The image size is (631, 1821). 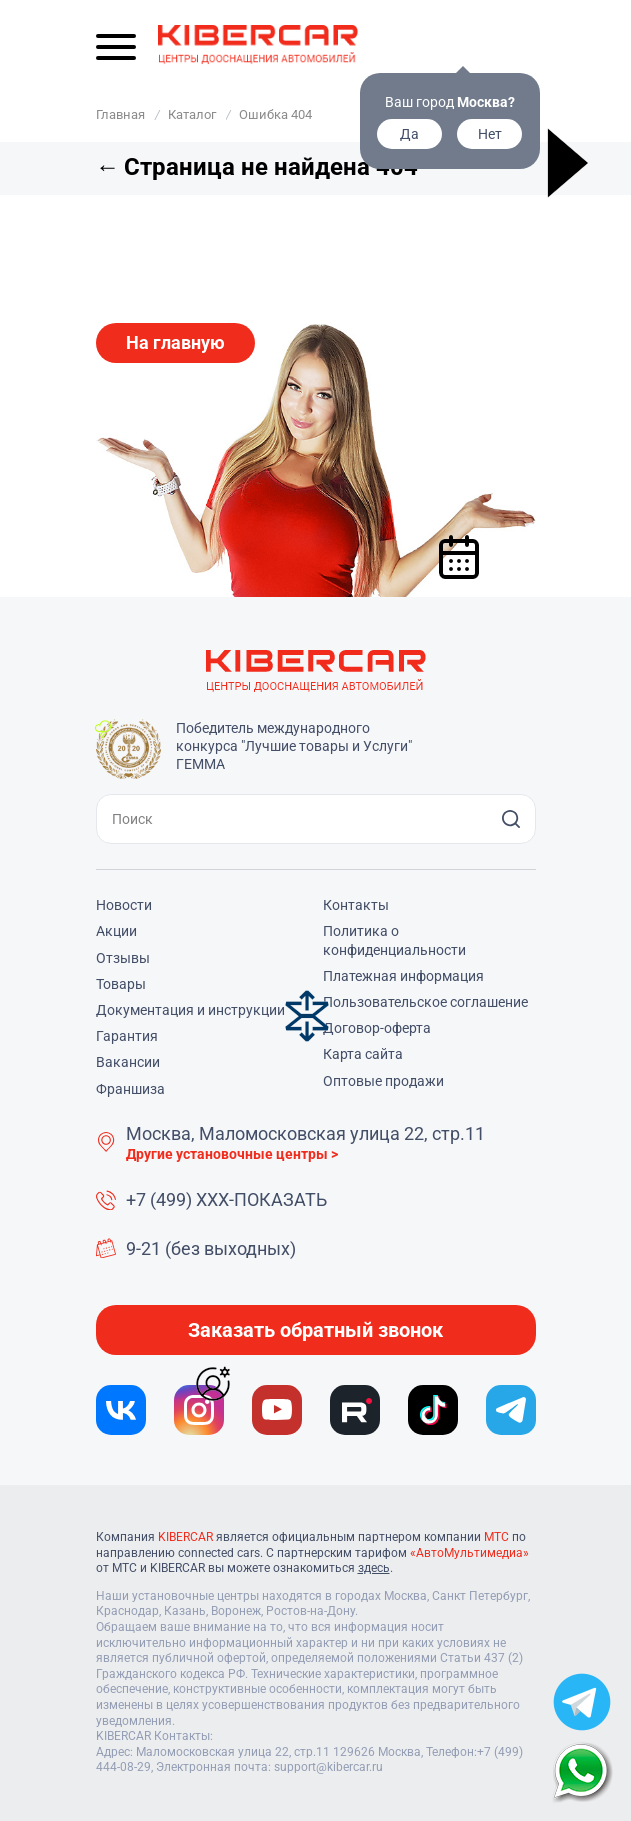 I want to click on play media or start playback, so click(x=568, y=163).